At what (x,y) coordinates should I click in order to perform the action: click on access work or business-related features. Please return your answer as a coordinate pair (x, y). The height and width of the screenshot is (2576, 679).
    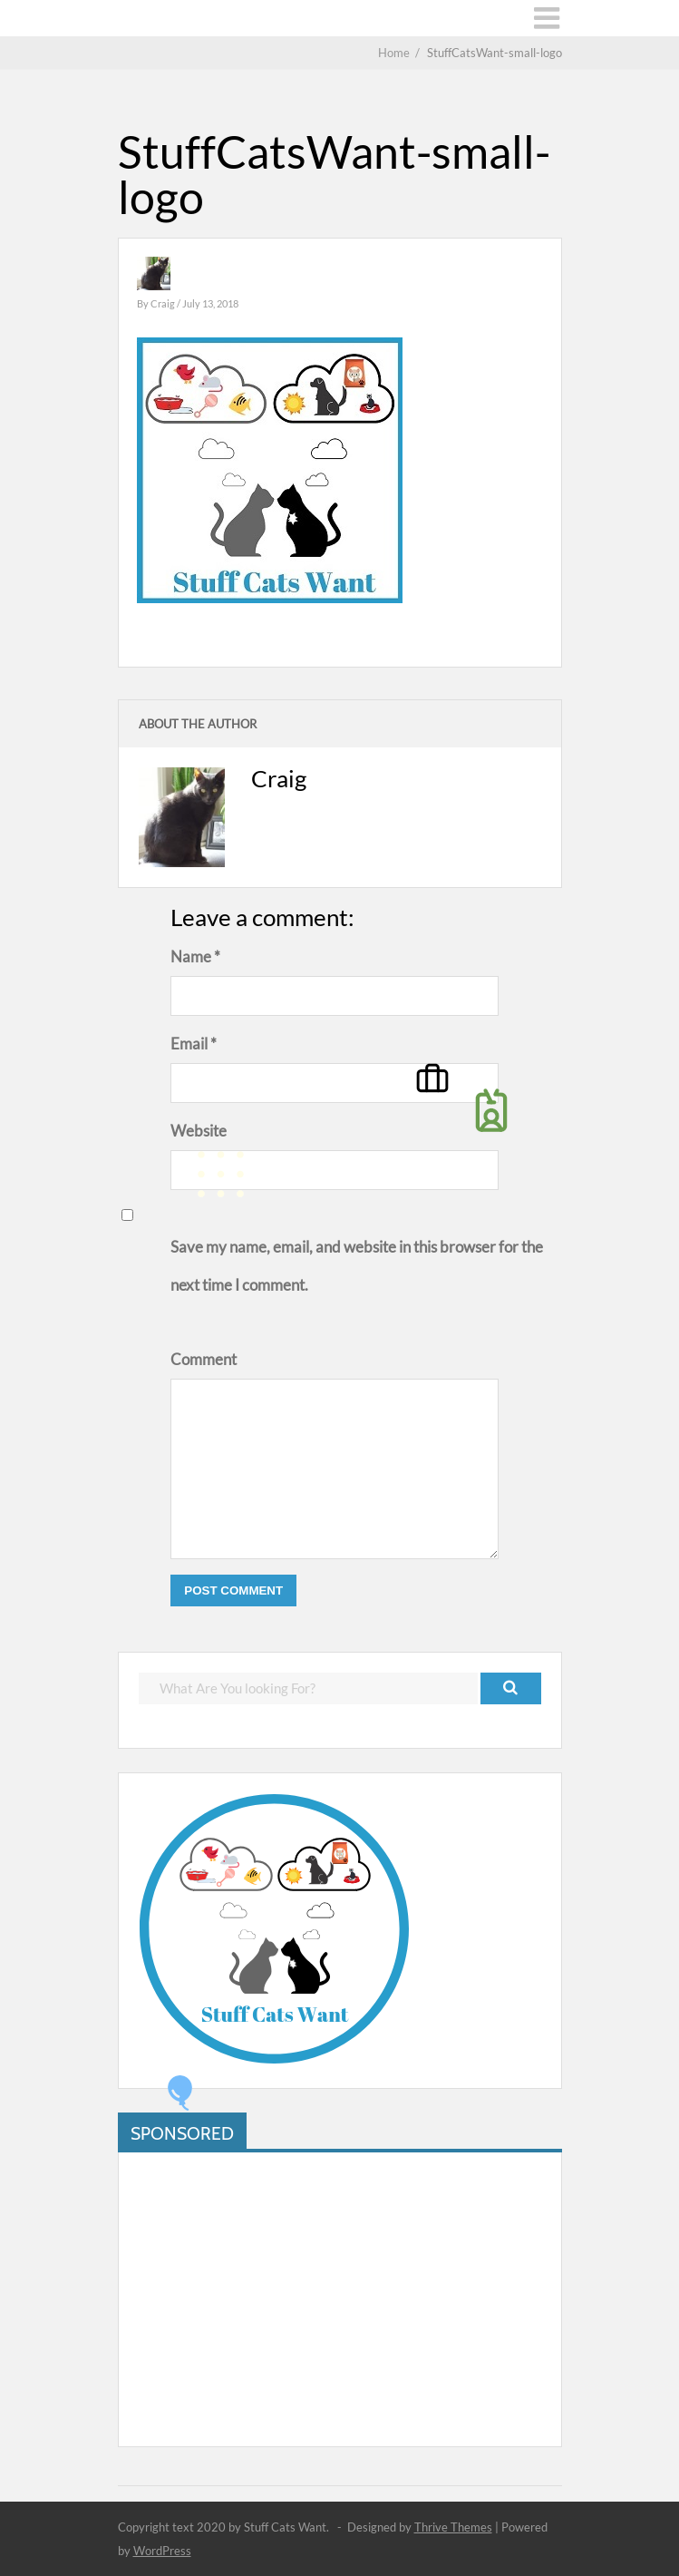
    Looking at the image, I should click on (432, 1079).